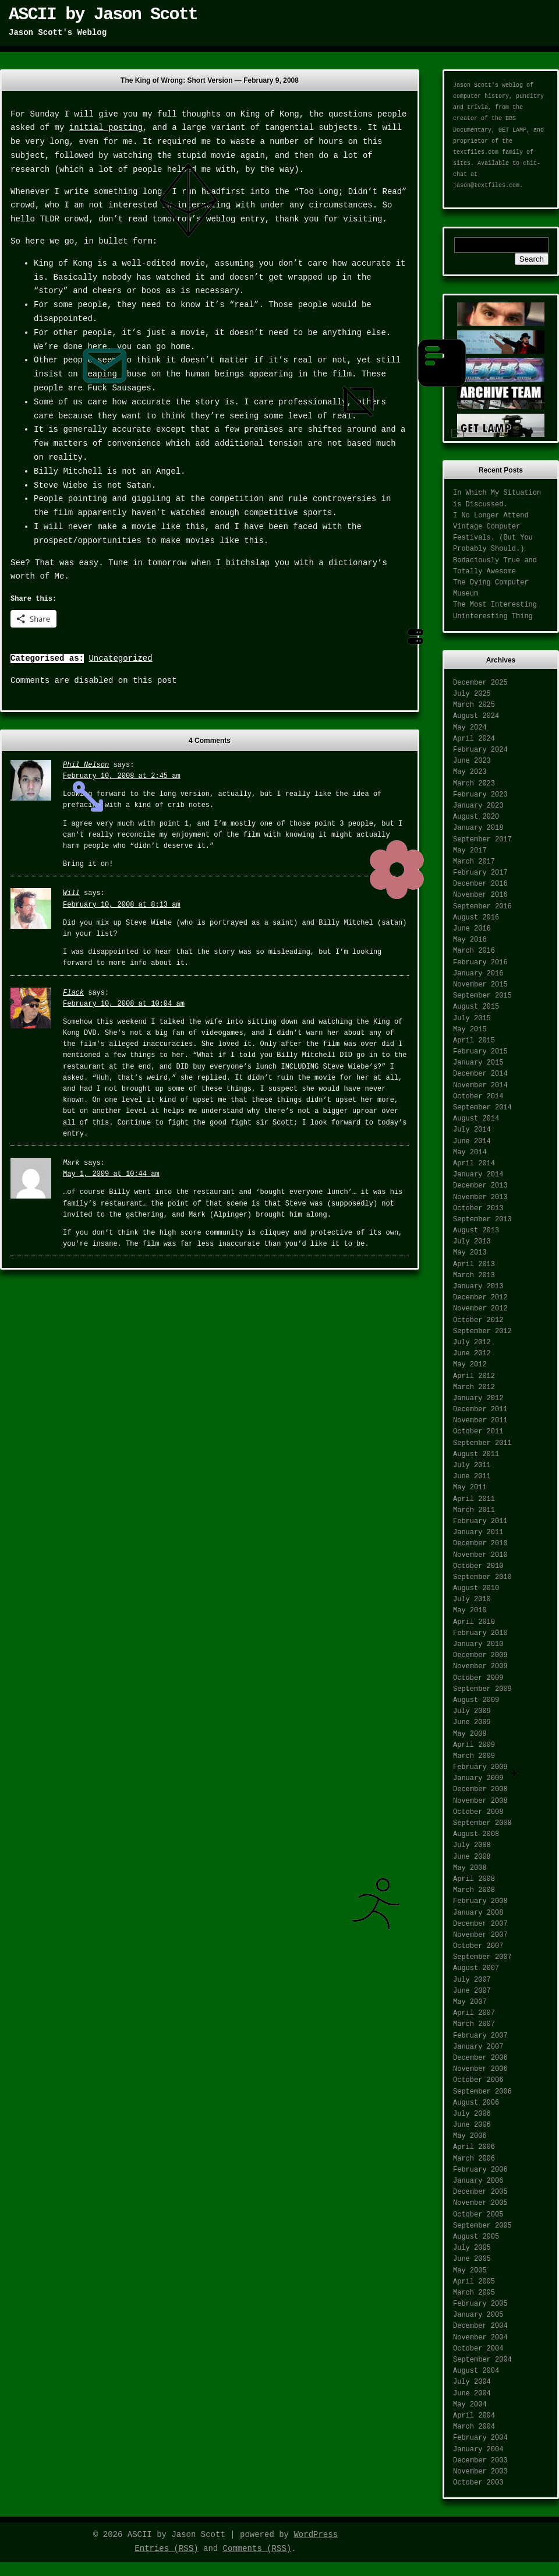  Describe the element at coordinates (188, 200) in the screenshot. I see `view ethereum balance or wallet` at that location.